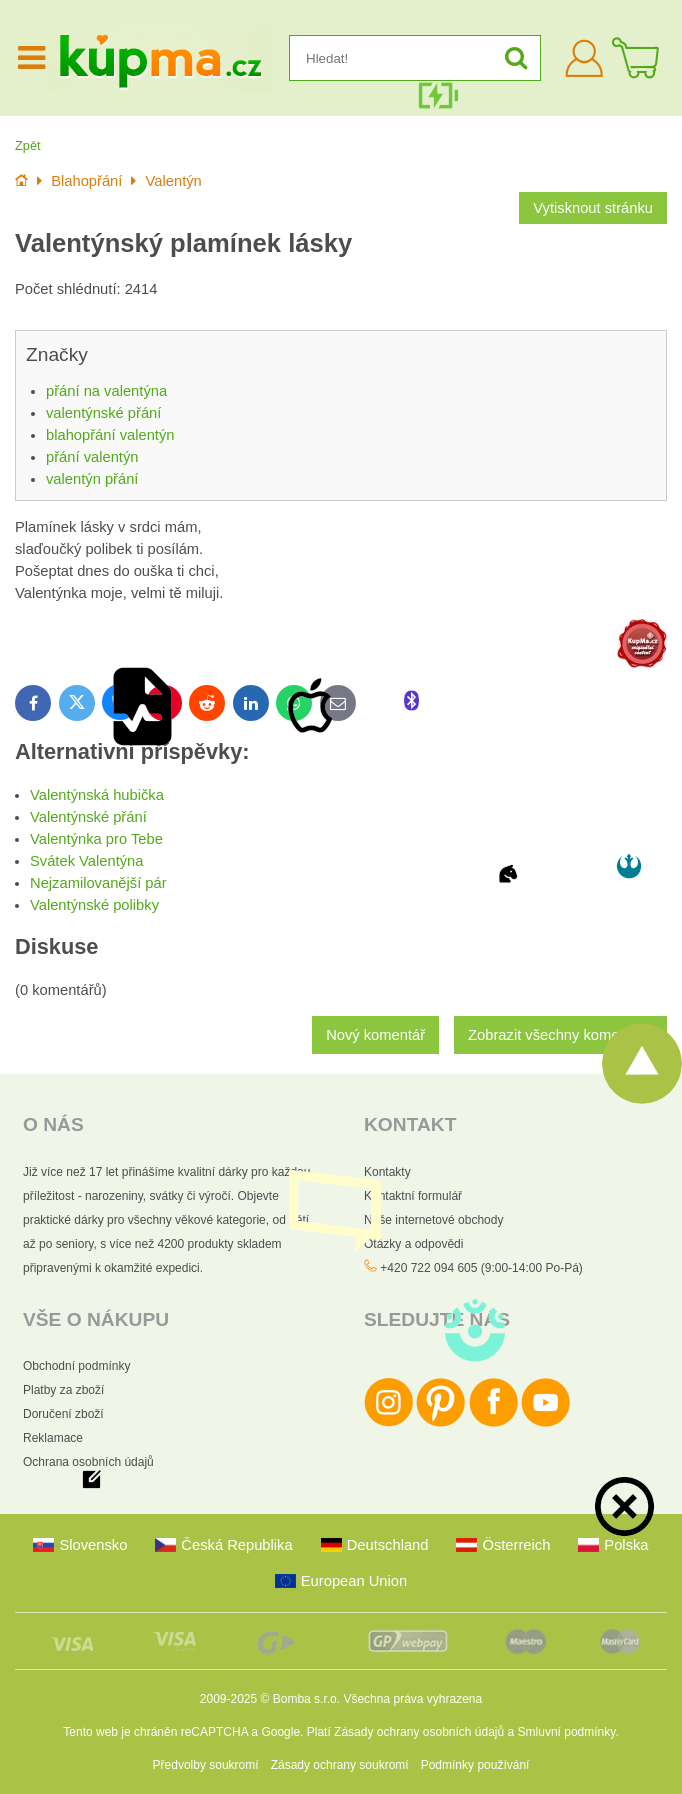 The image size is (682, 1794). Describe the element at coordinates (437, 95) in the screenshot. I see `indicates battery is currently charging` at that location.